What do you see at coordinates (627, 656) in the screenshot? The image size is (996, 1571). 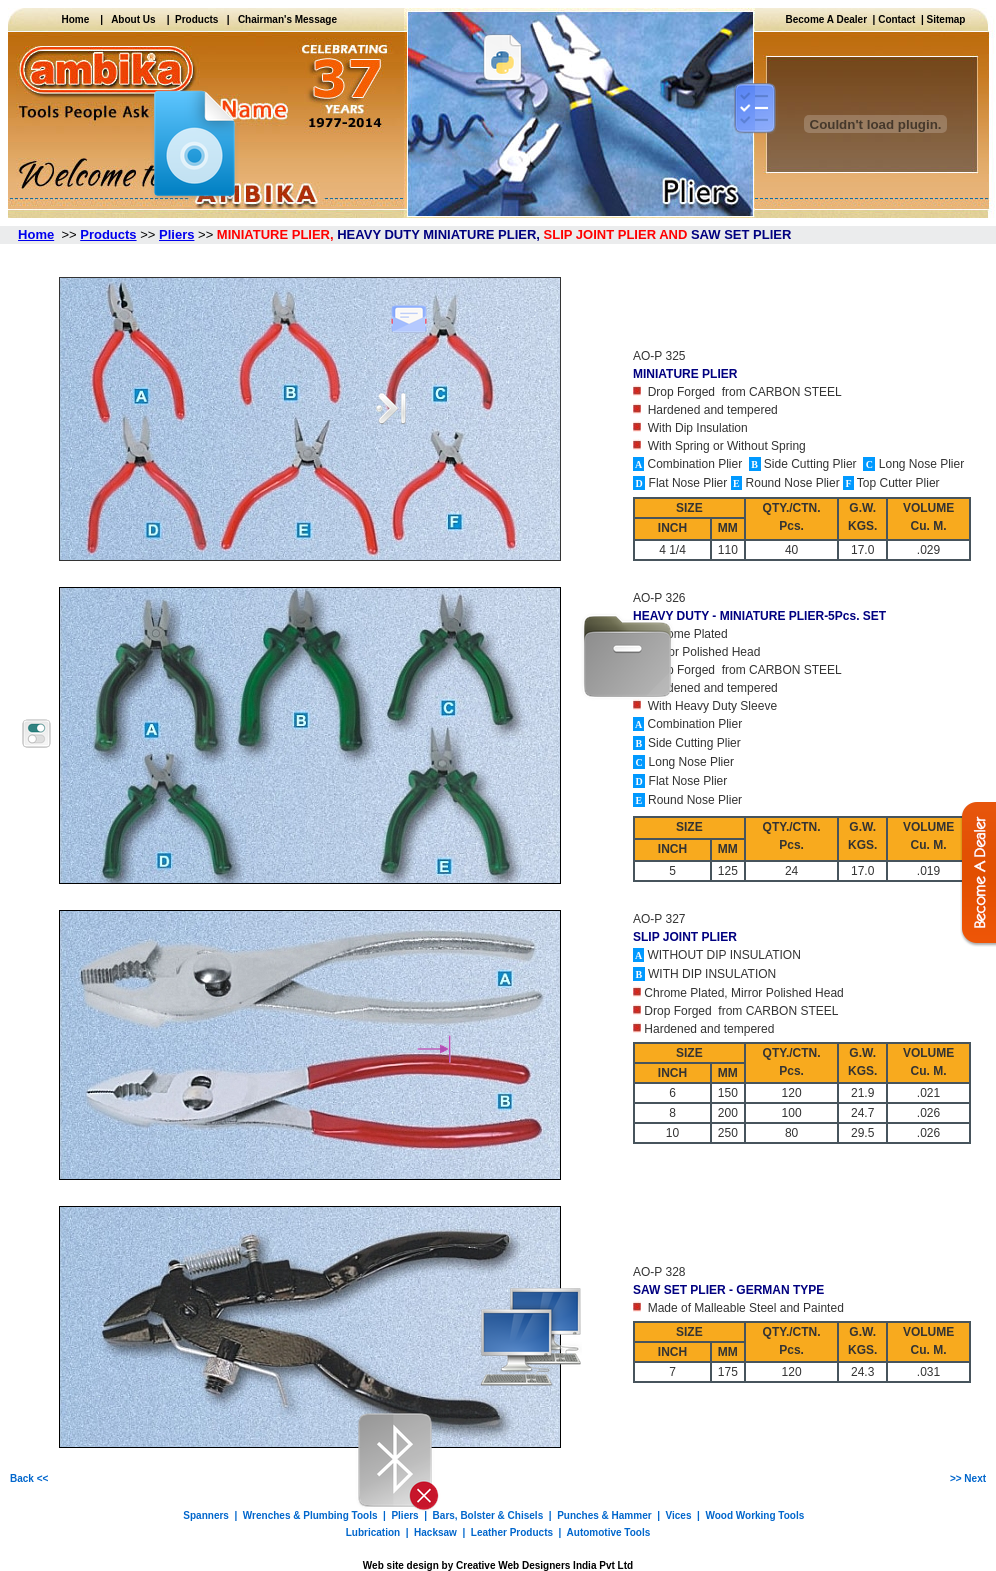 I see `open the files application` at bounding box center [627, 656].